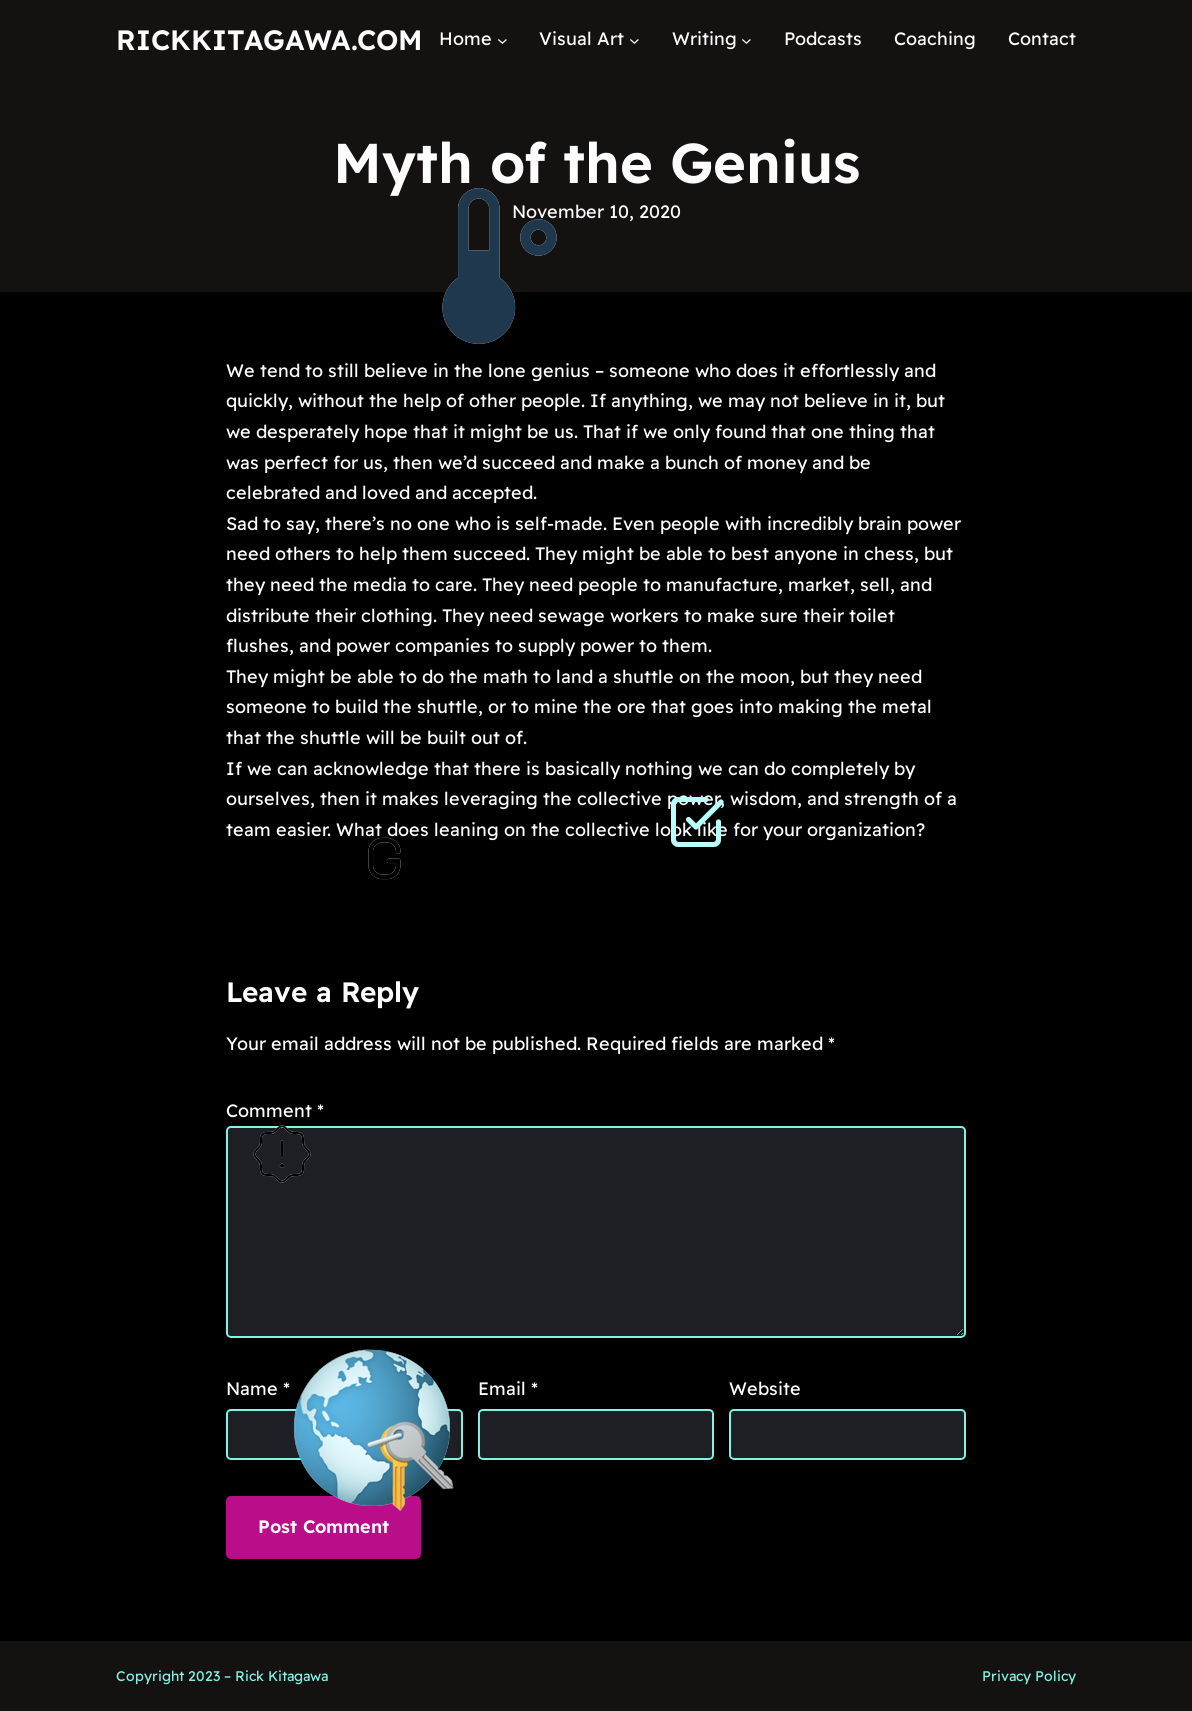 The height and width of the screenshot is (1711, 1192). Describe the element at coordinates (384, 858) in the screenshot. I see `represents the letter G in text or typography tools` at that location.